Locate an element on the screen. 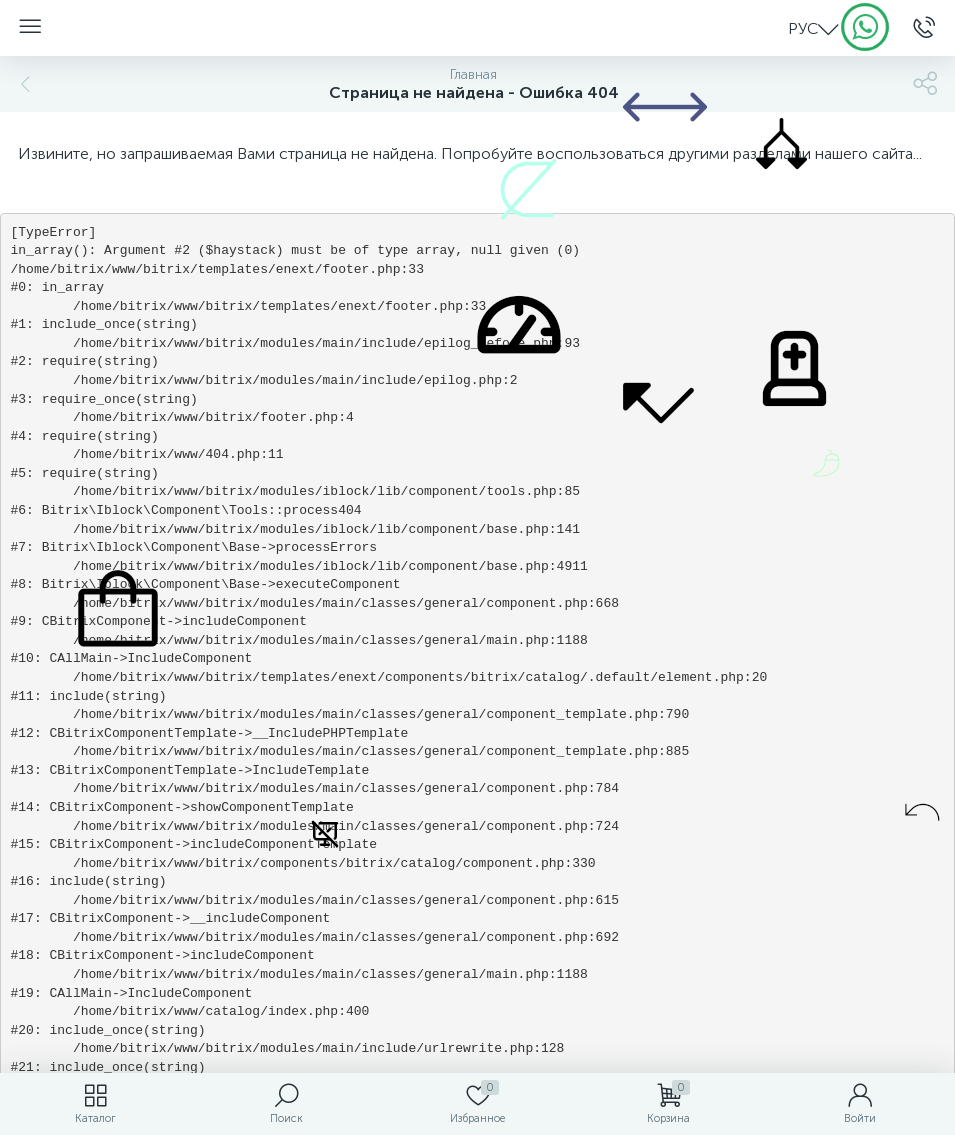  indicates a memorial or cemetery location is located at coordinates (794, 366).